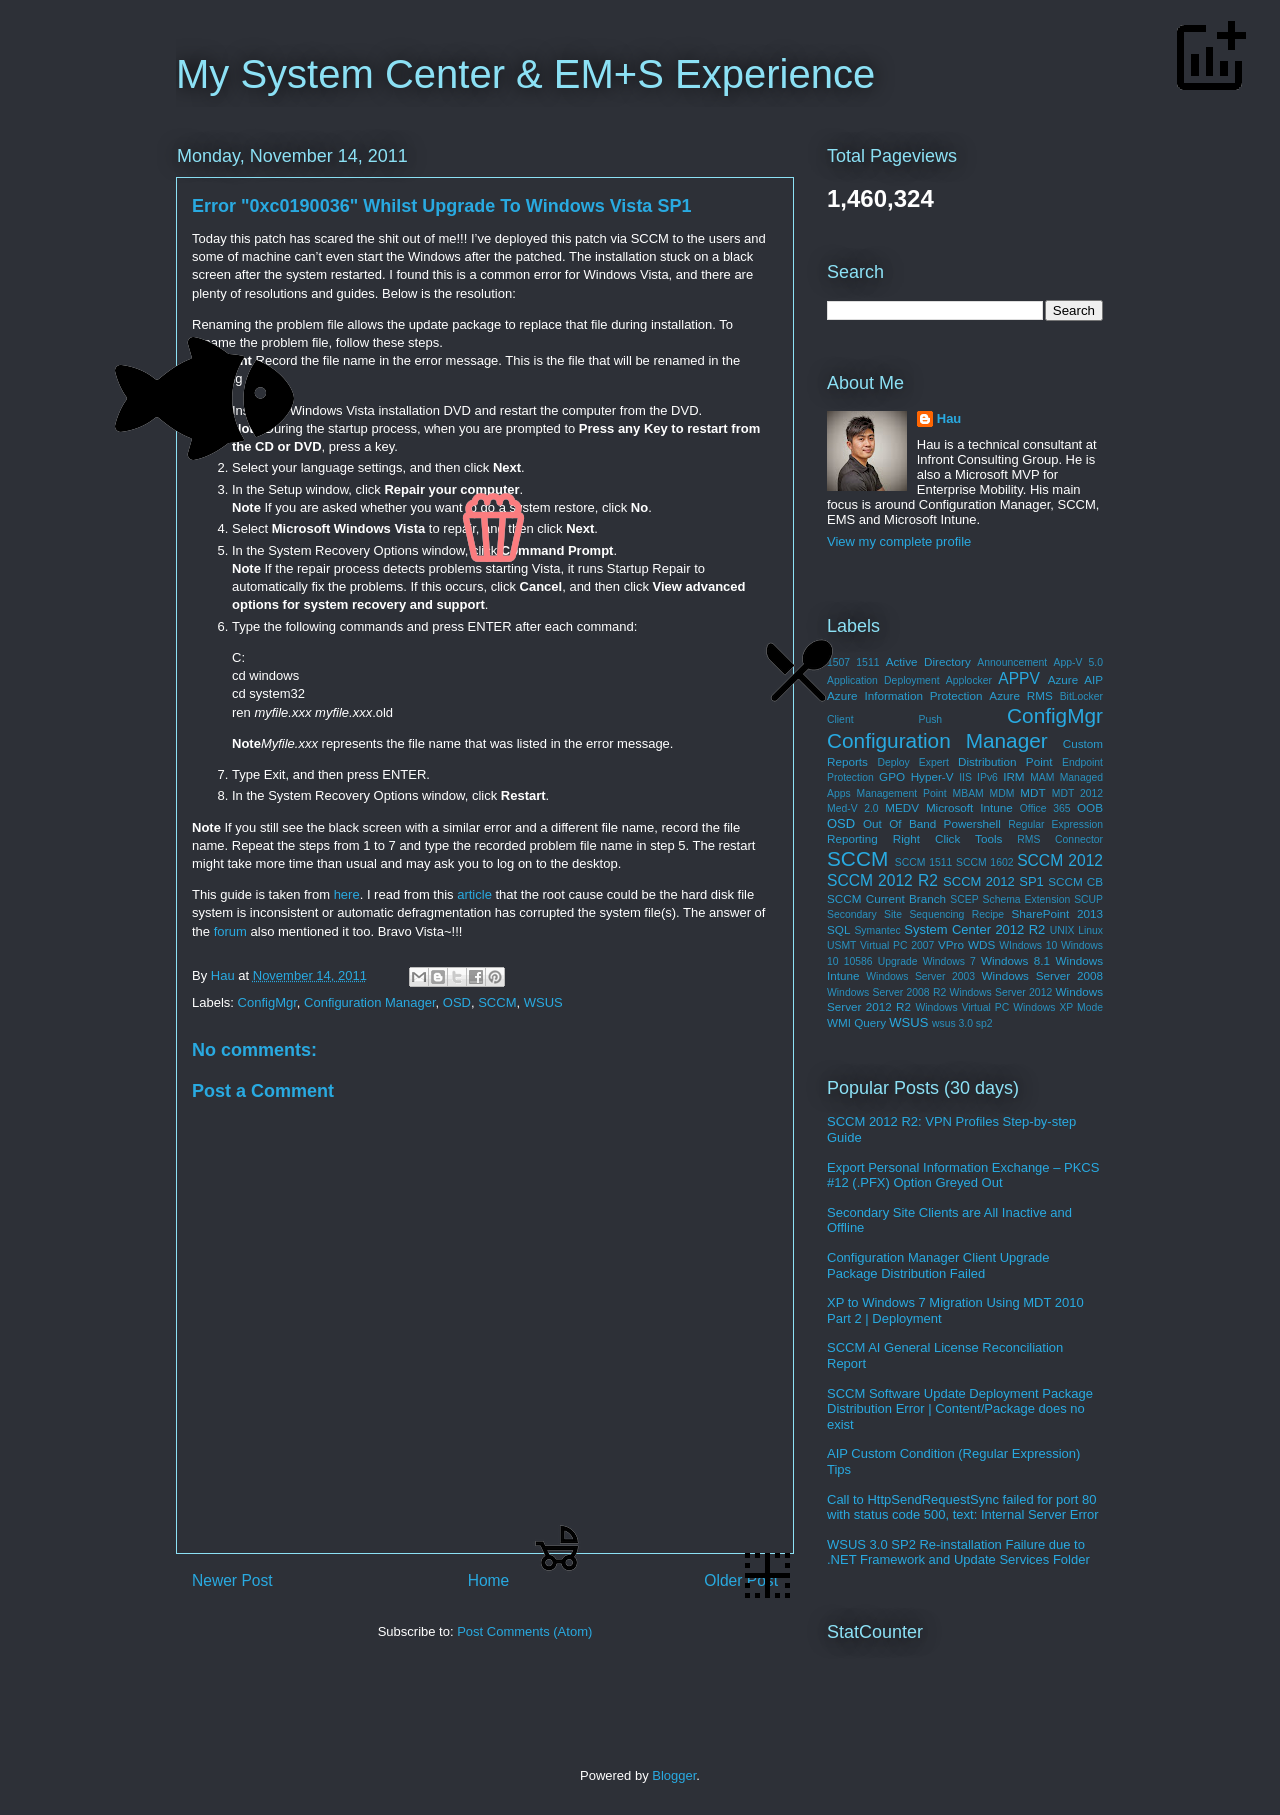 Image resolution: width=1280 pixels, height=1815 pixels. I want to click on indicates child-friendly or family-friendly location, so click(558, 1548).